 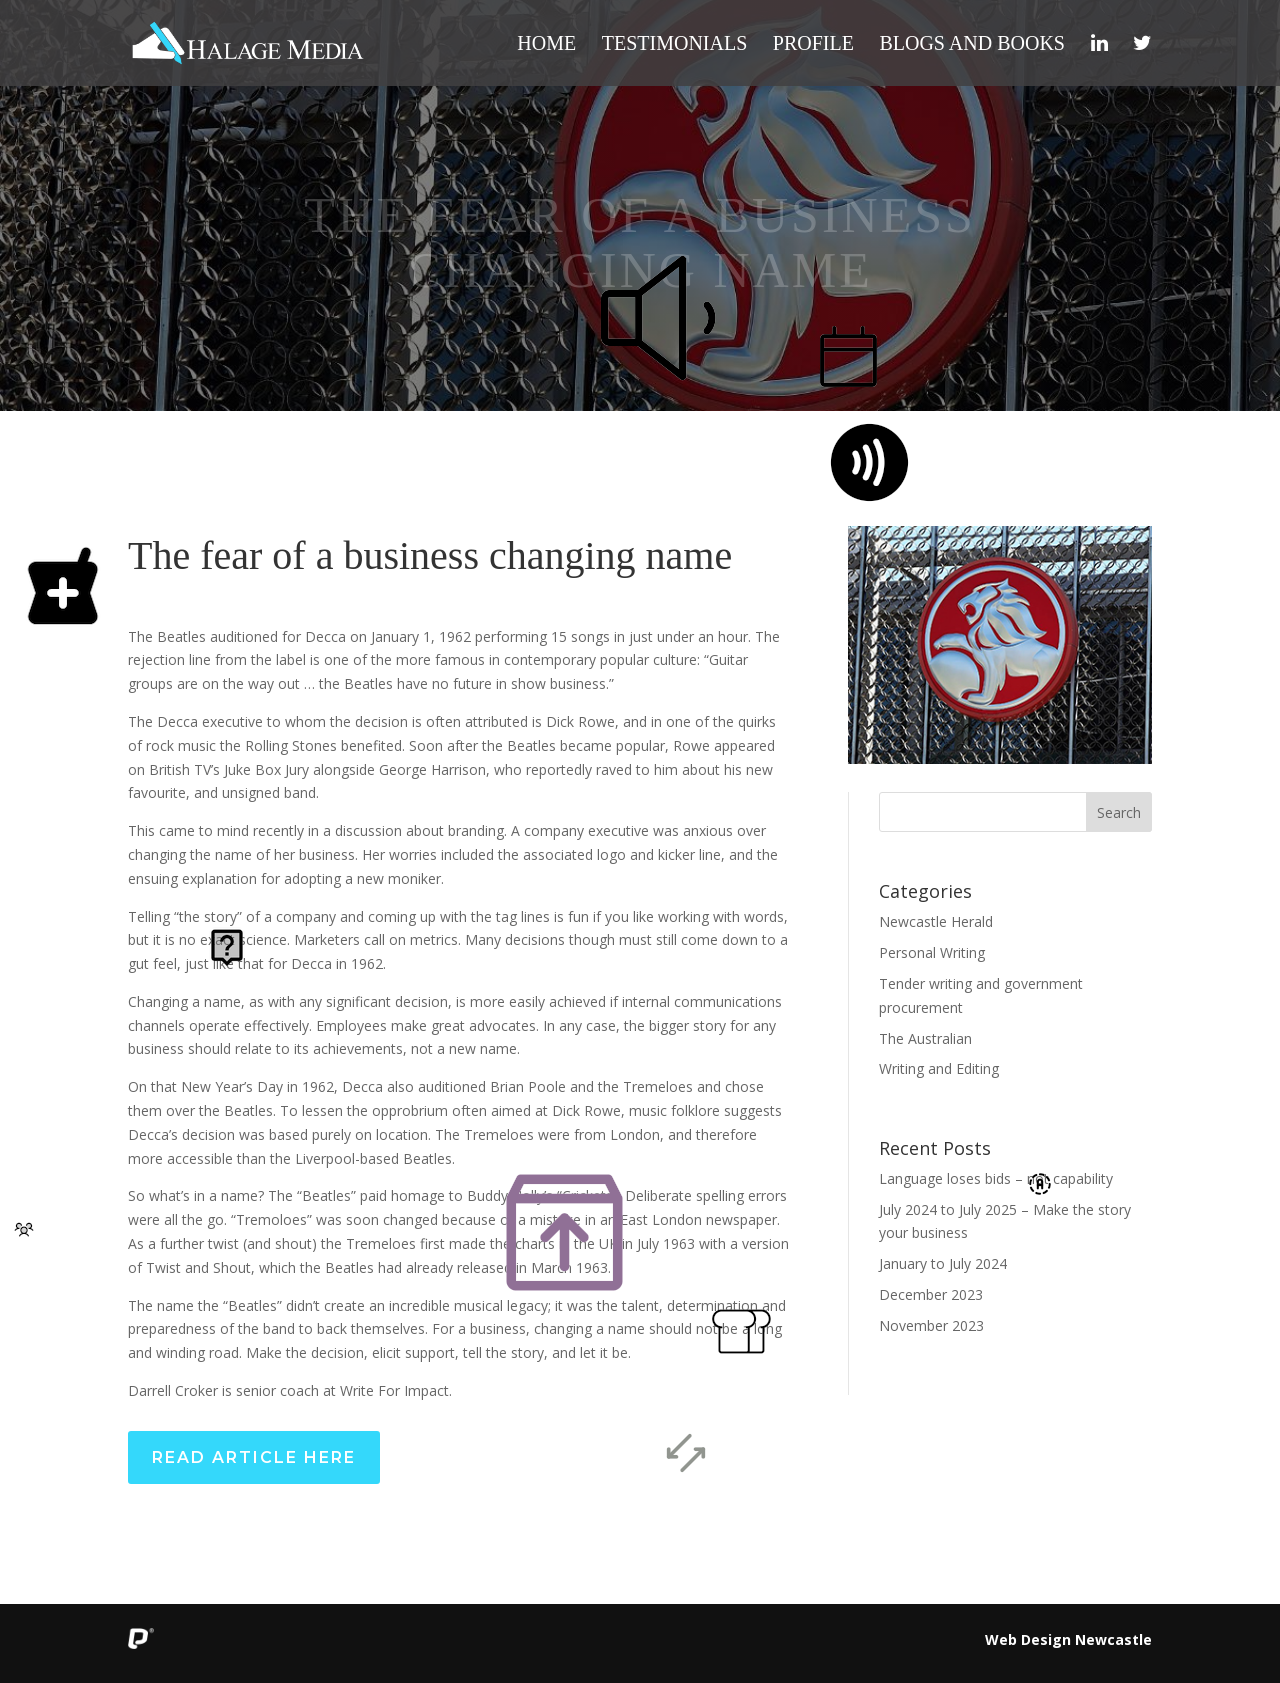 What do you see at coordinates (24, 1229) in the screenshot?
I see `view group members` at bounding box center [24, 1229].